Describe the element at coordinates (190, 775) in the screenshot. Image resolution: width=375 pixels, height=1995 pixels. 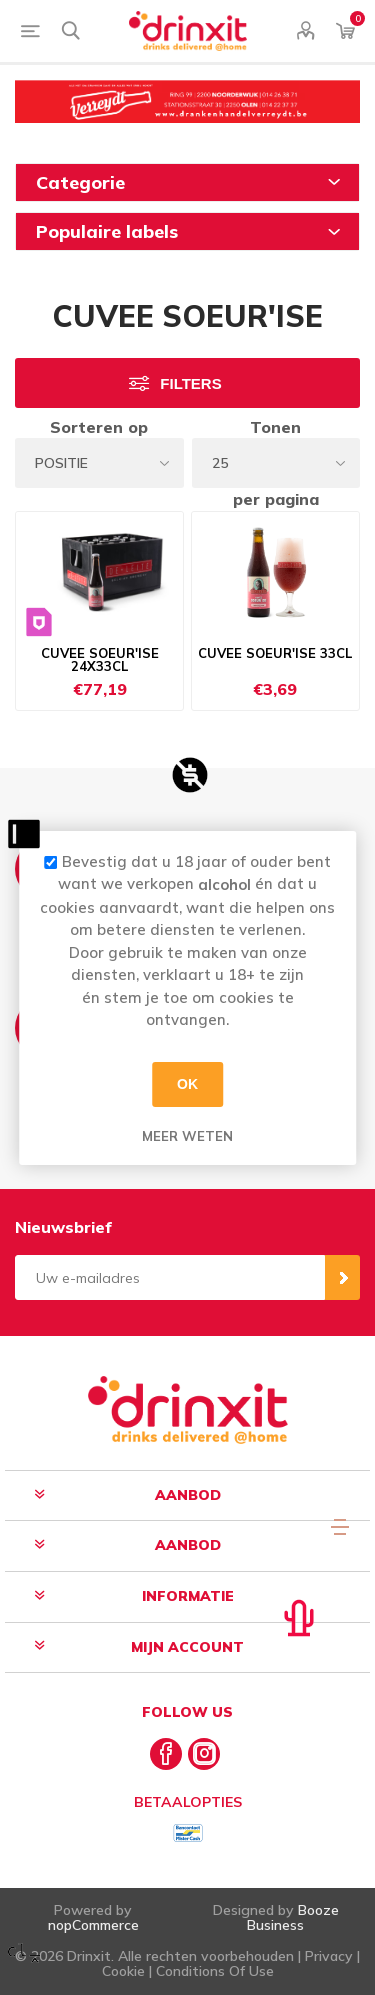
I see `indicates non-commercial creative commons license` at that location.